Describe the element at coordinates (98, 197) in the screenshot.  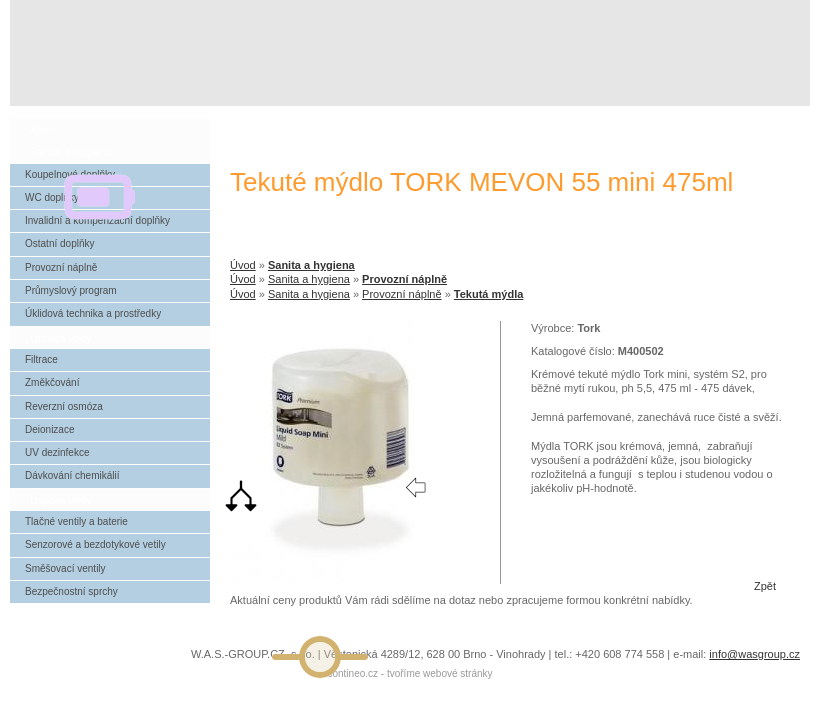
I see `indicates battery level at 75%` at that location.